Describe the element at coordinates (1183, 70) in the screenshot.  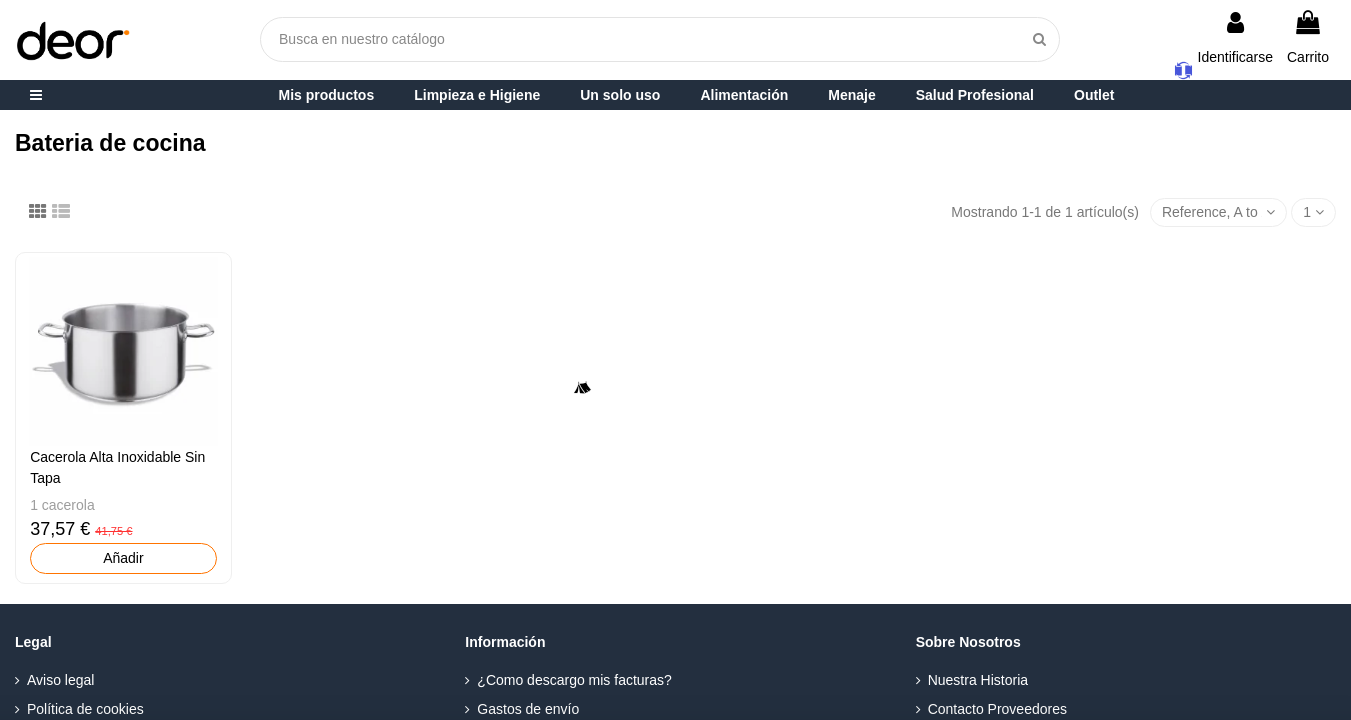
I see `swap or exchange cards` at that location.